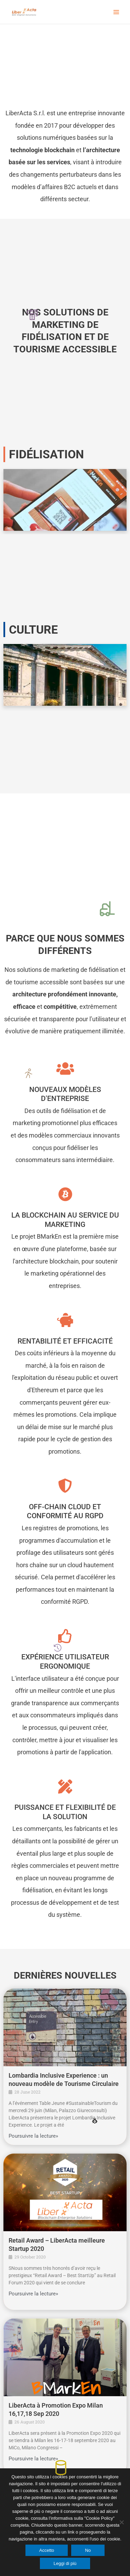  Describe the element at coordinates (107, 909) in the screenshot. I see `access warehouse or inventory management` at that location.